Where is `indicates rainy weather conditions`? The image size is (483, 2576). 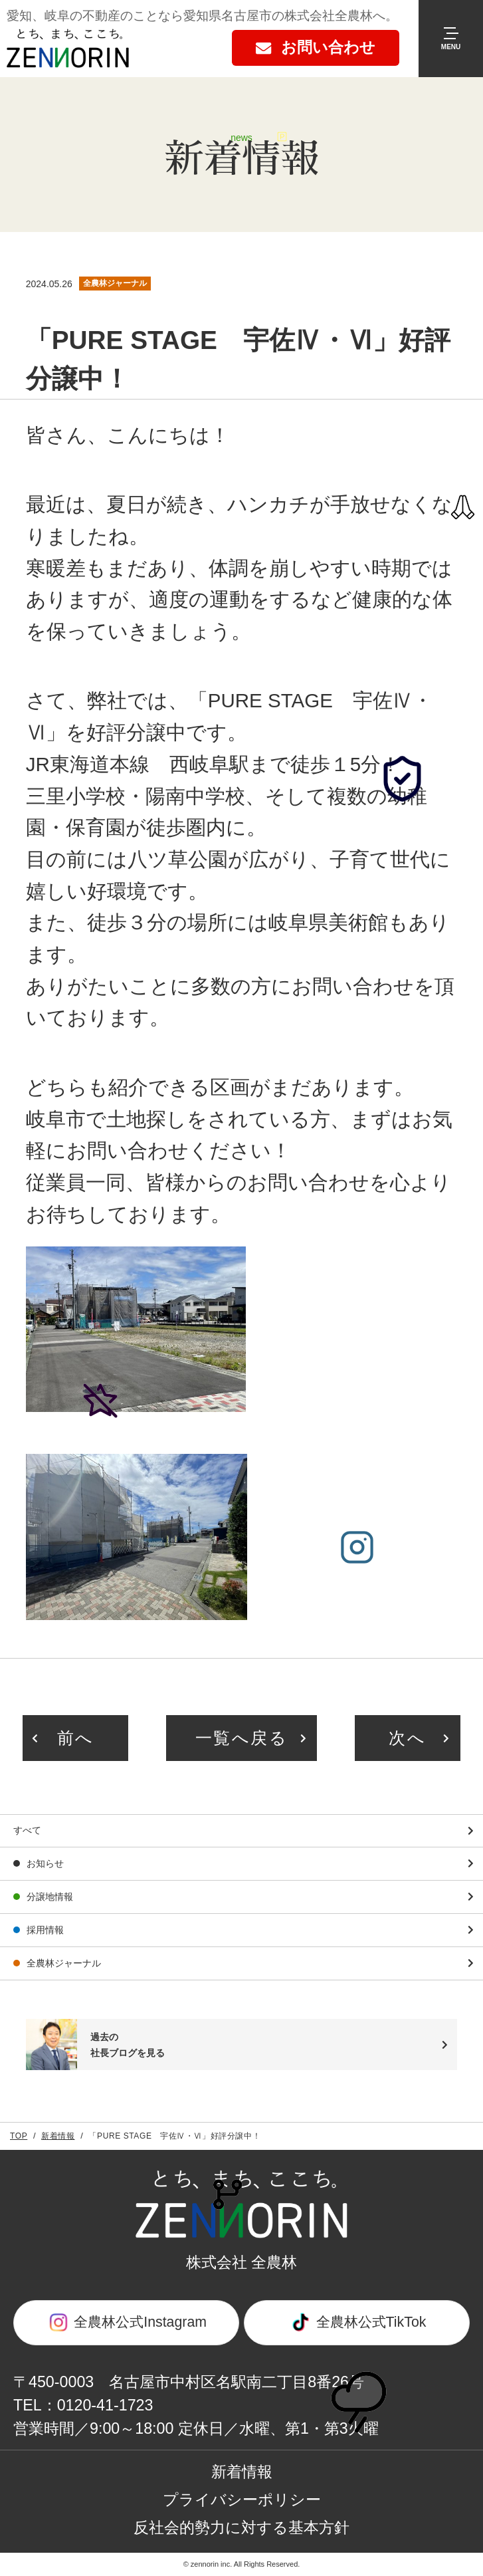 indicates rainy weather conditions is located at coordinates (359, 2401).